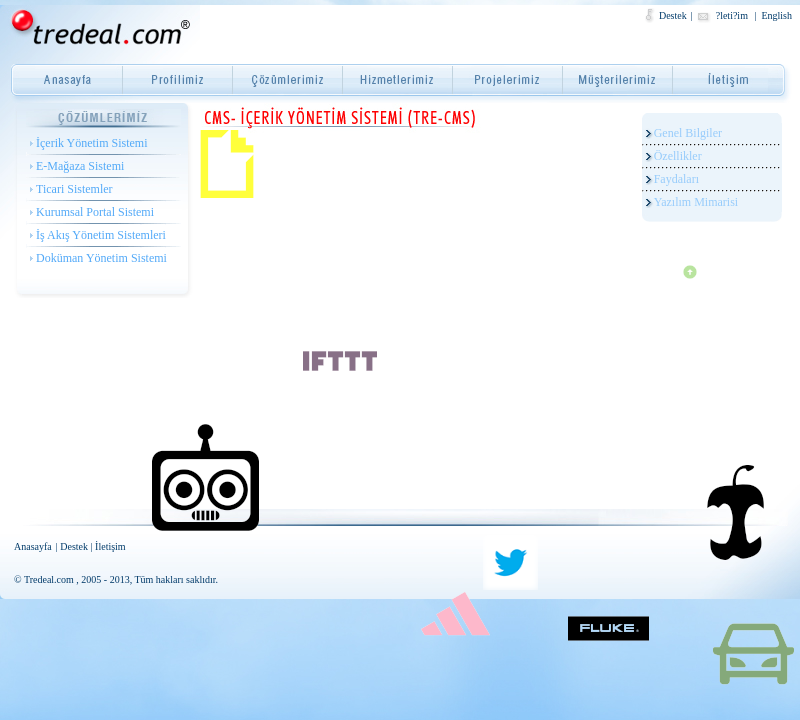  I want to click on nf-core bioinformatics workflow community logo, so click(735, 512).